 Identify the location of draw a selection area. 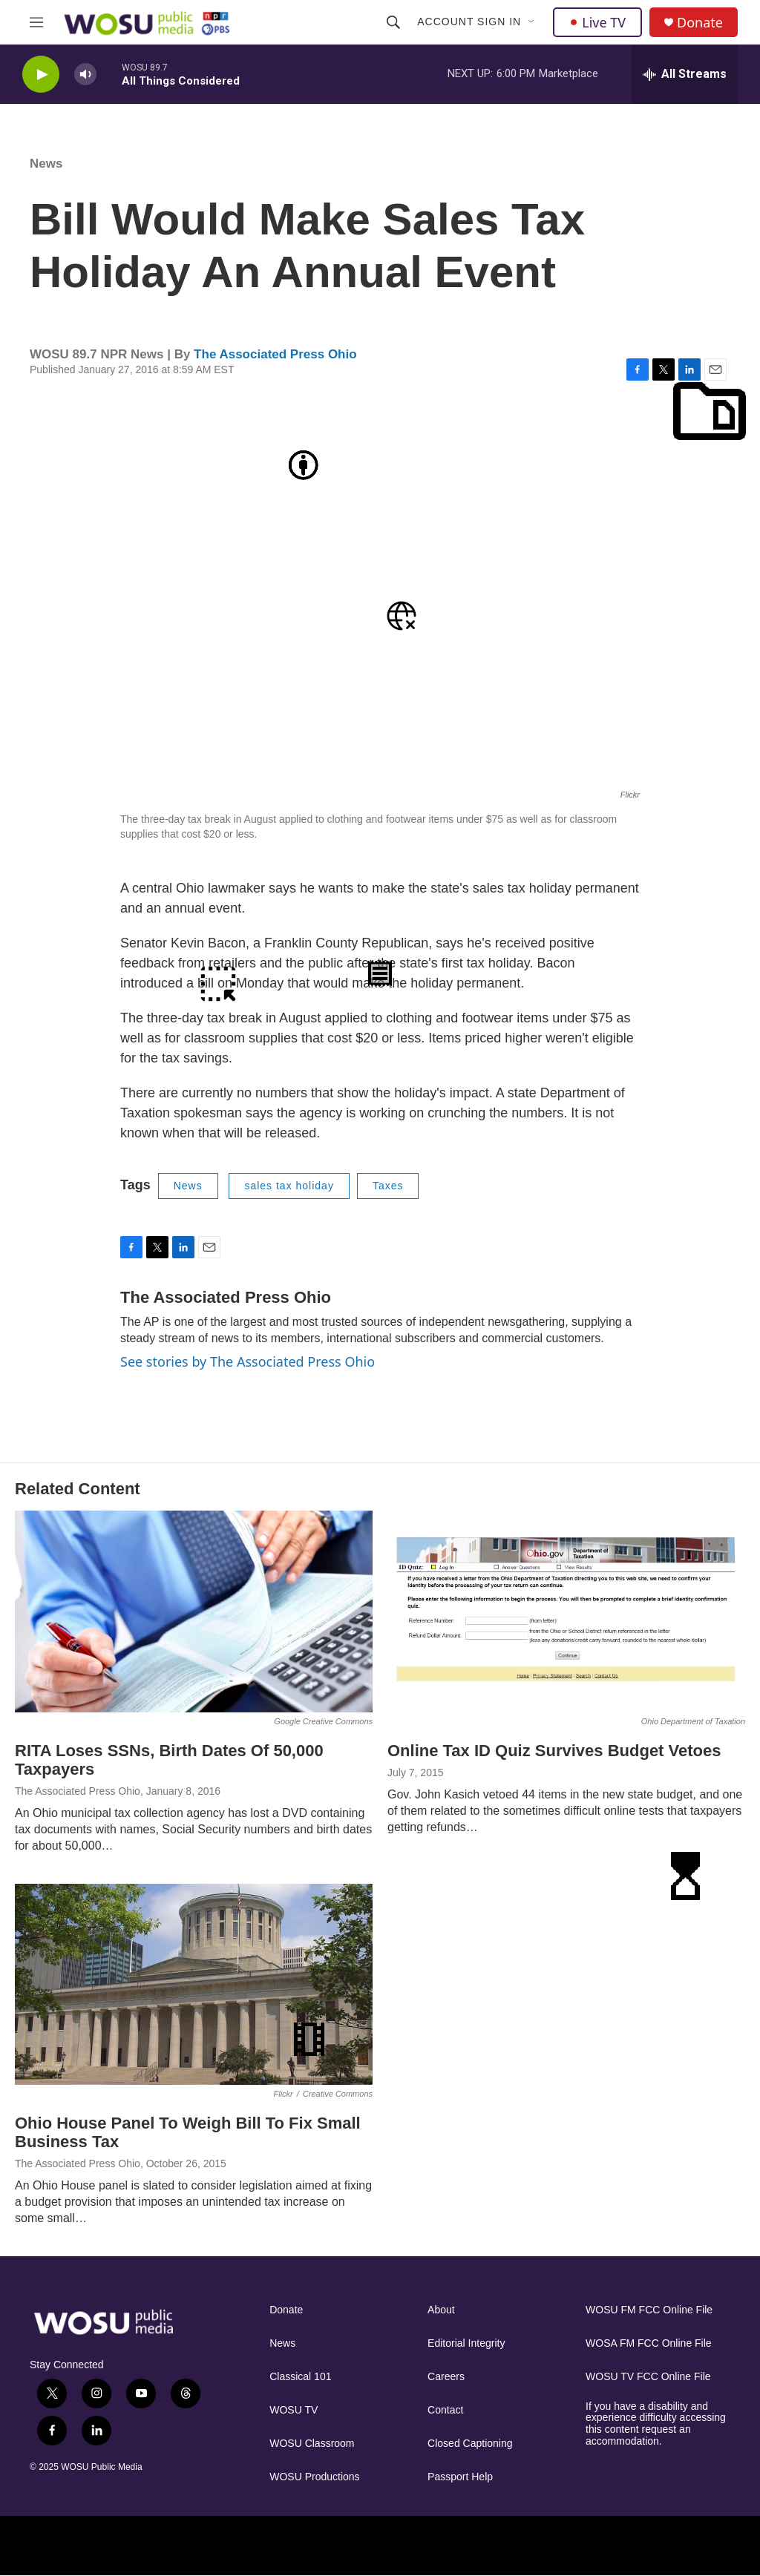
(218, 984).